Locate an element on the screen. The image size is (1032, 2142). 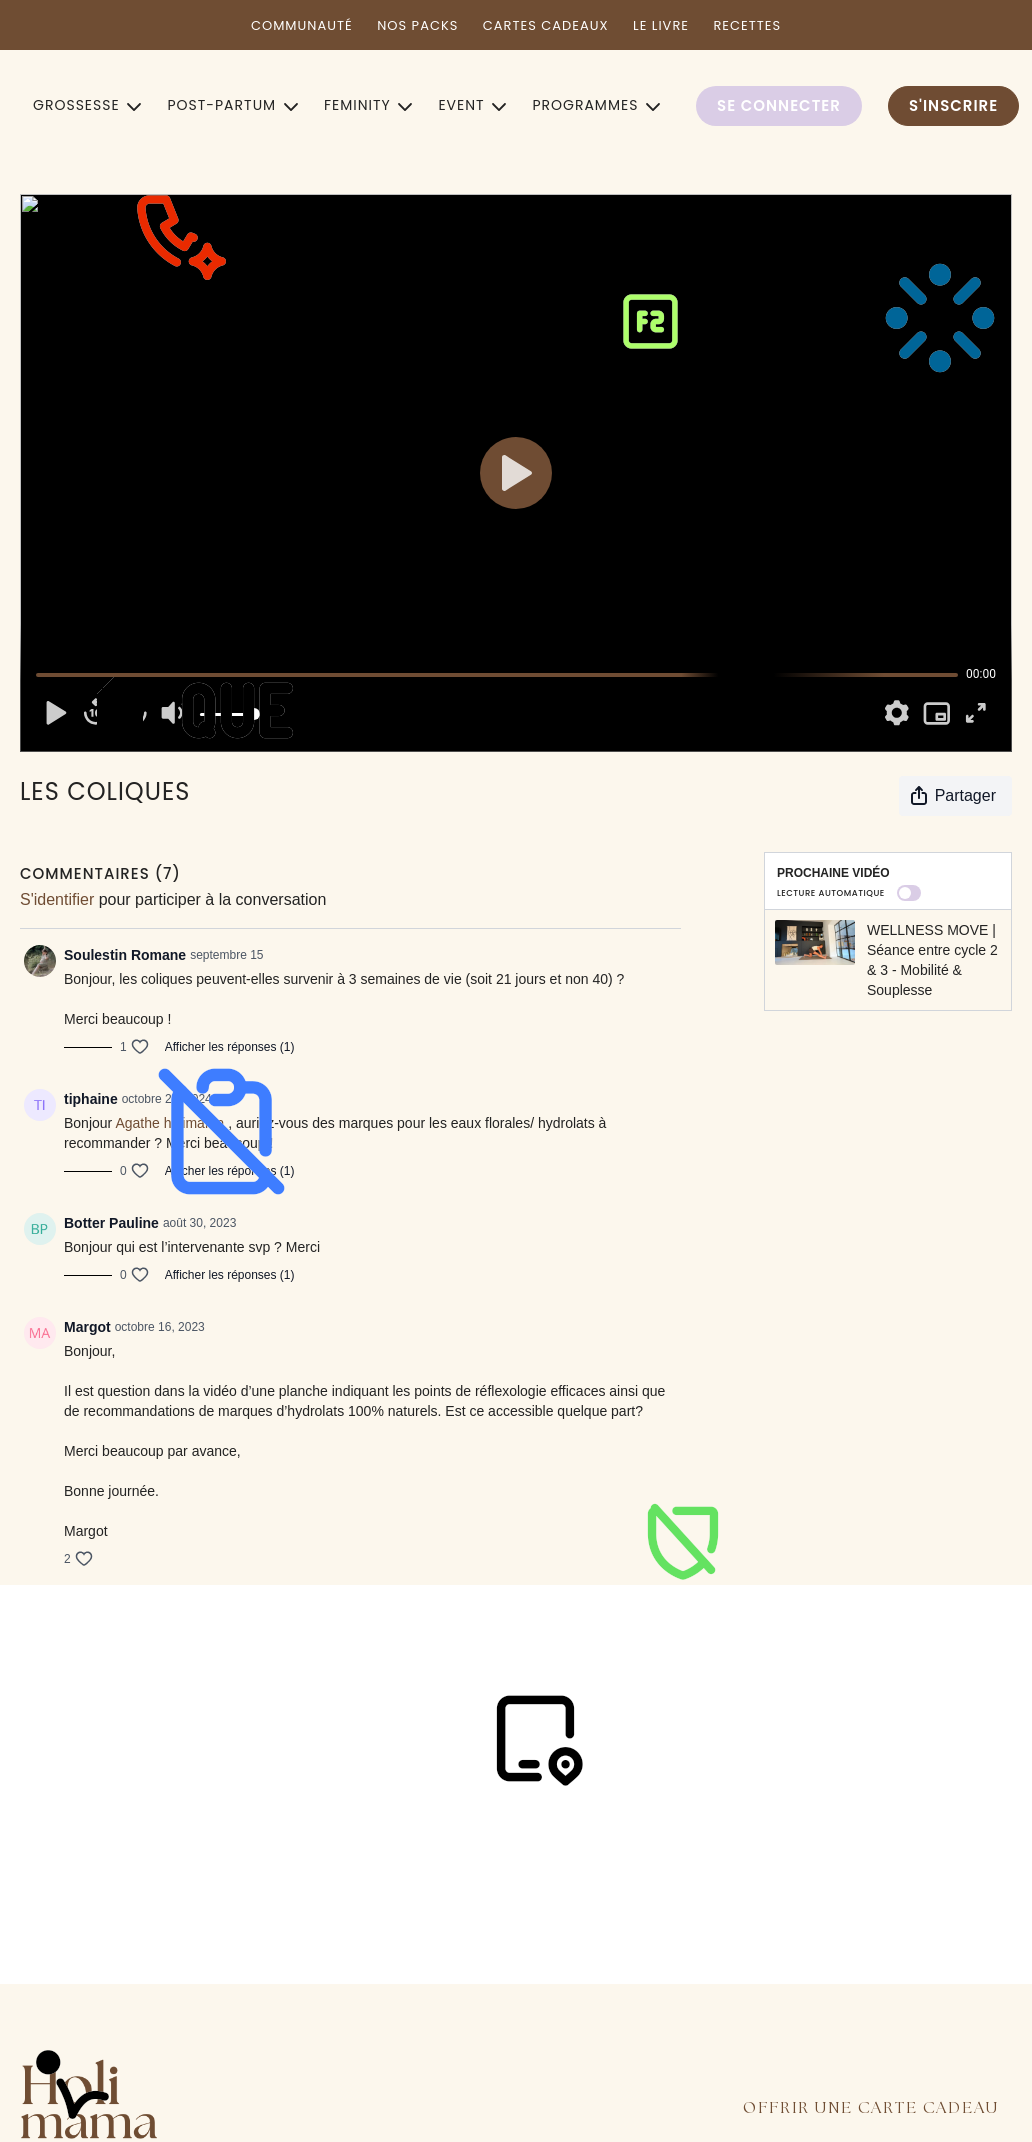
AI-powered calling or smart call features is located at coordinates (178, 232).